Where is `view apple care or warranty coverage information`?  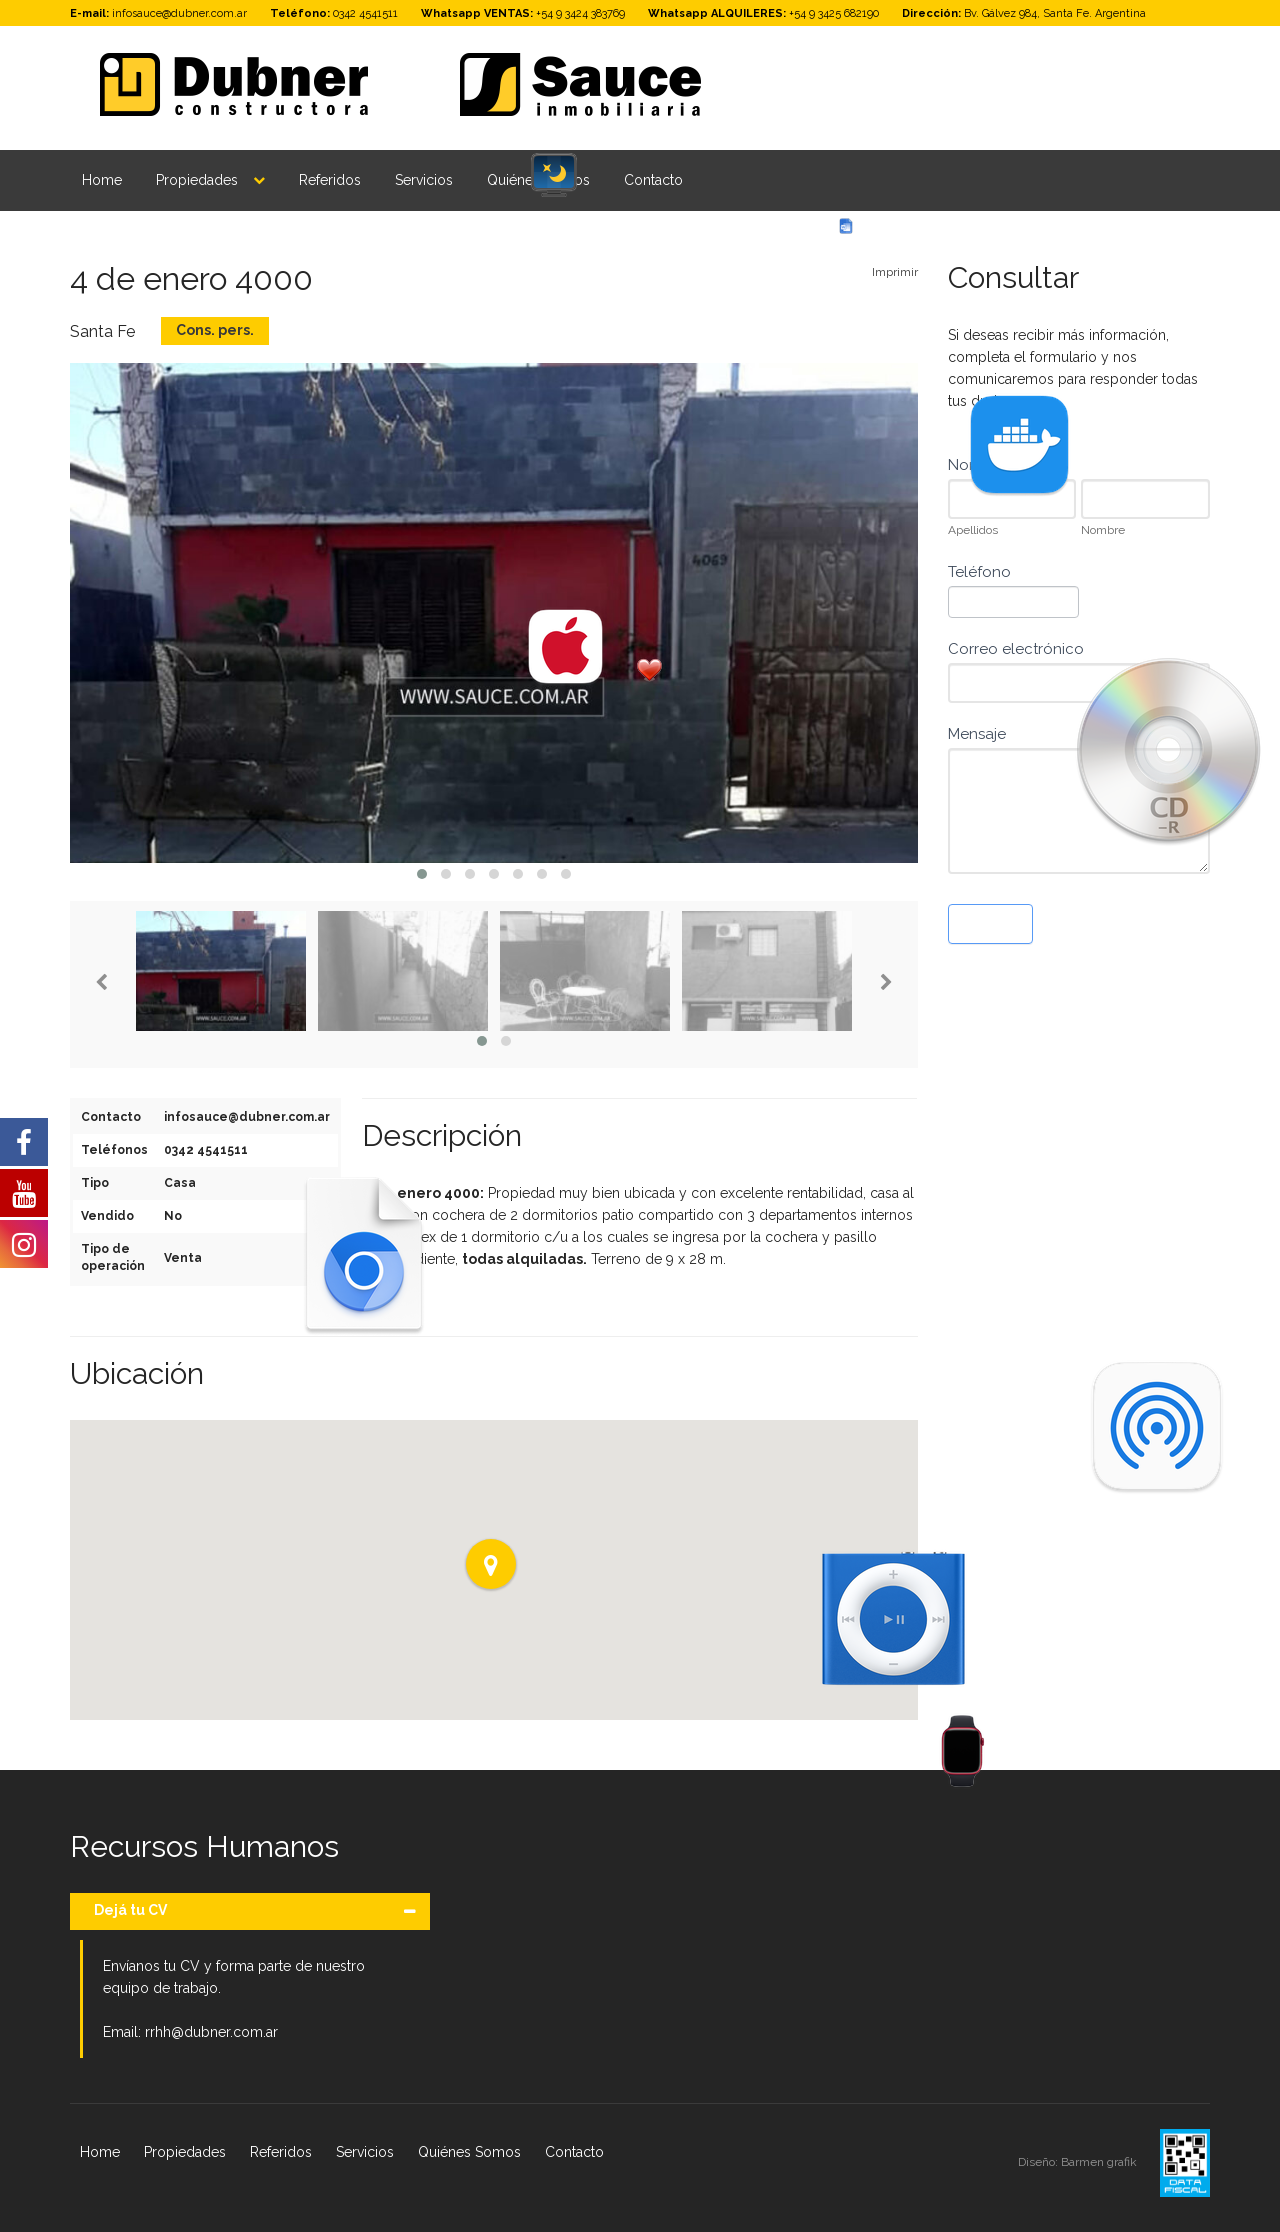 view apple care or warranty coverage information is located at coordinates (565, 646).